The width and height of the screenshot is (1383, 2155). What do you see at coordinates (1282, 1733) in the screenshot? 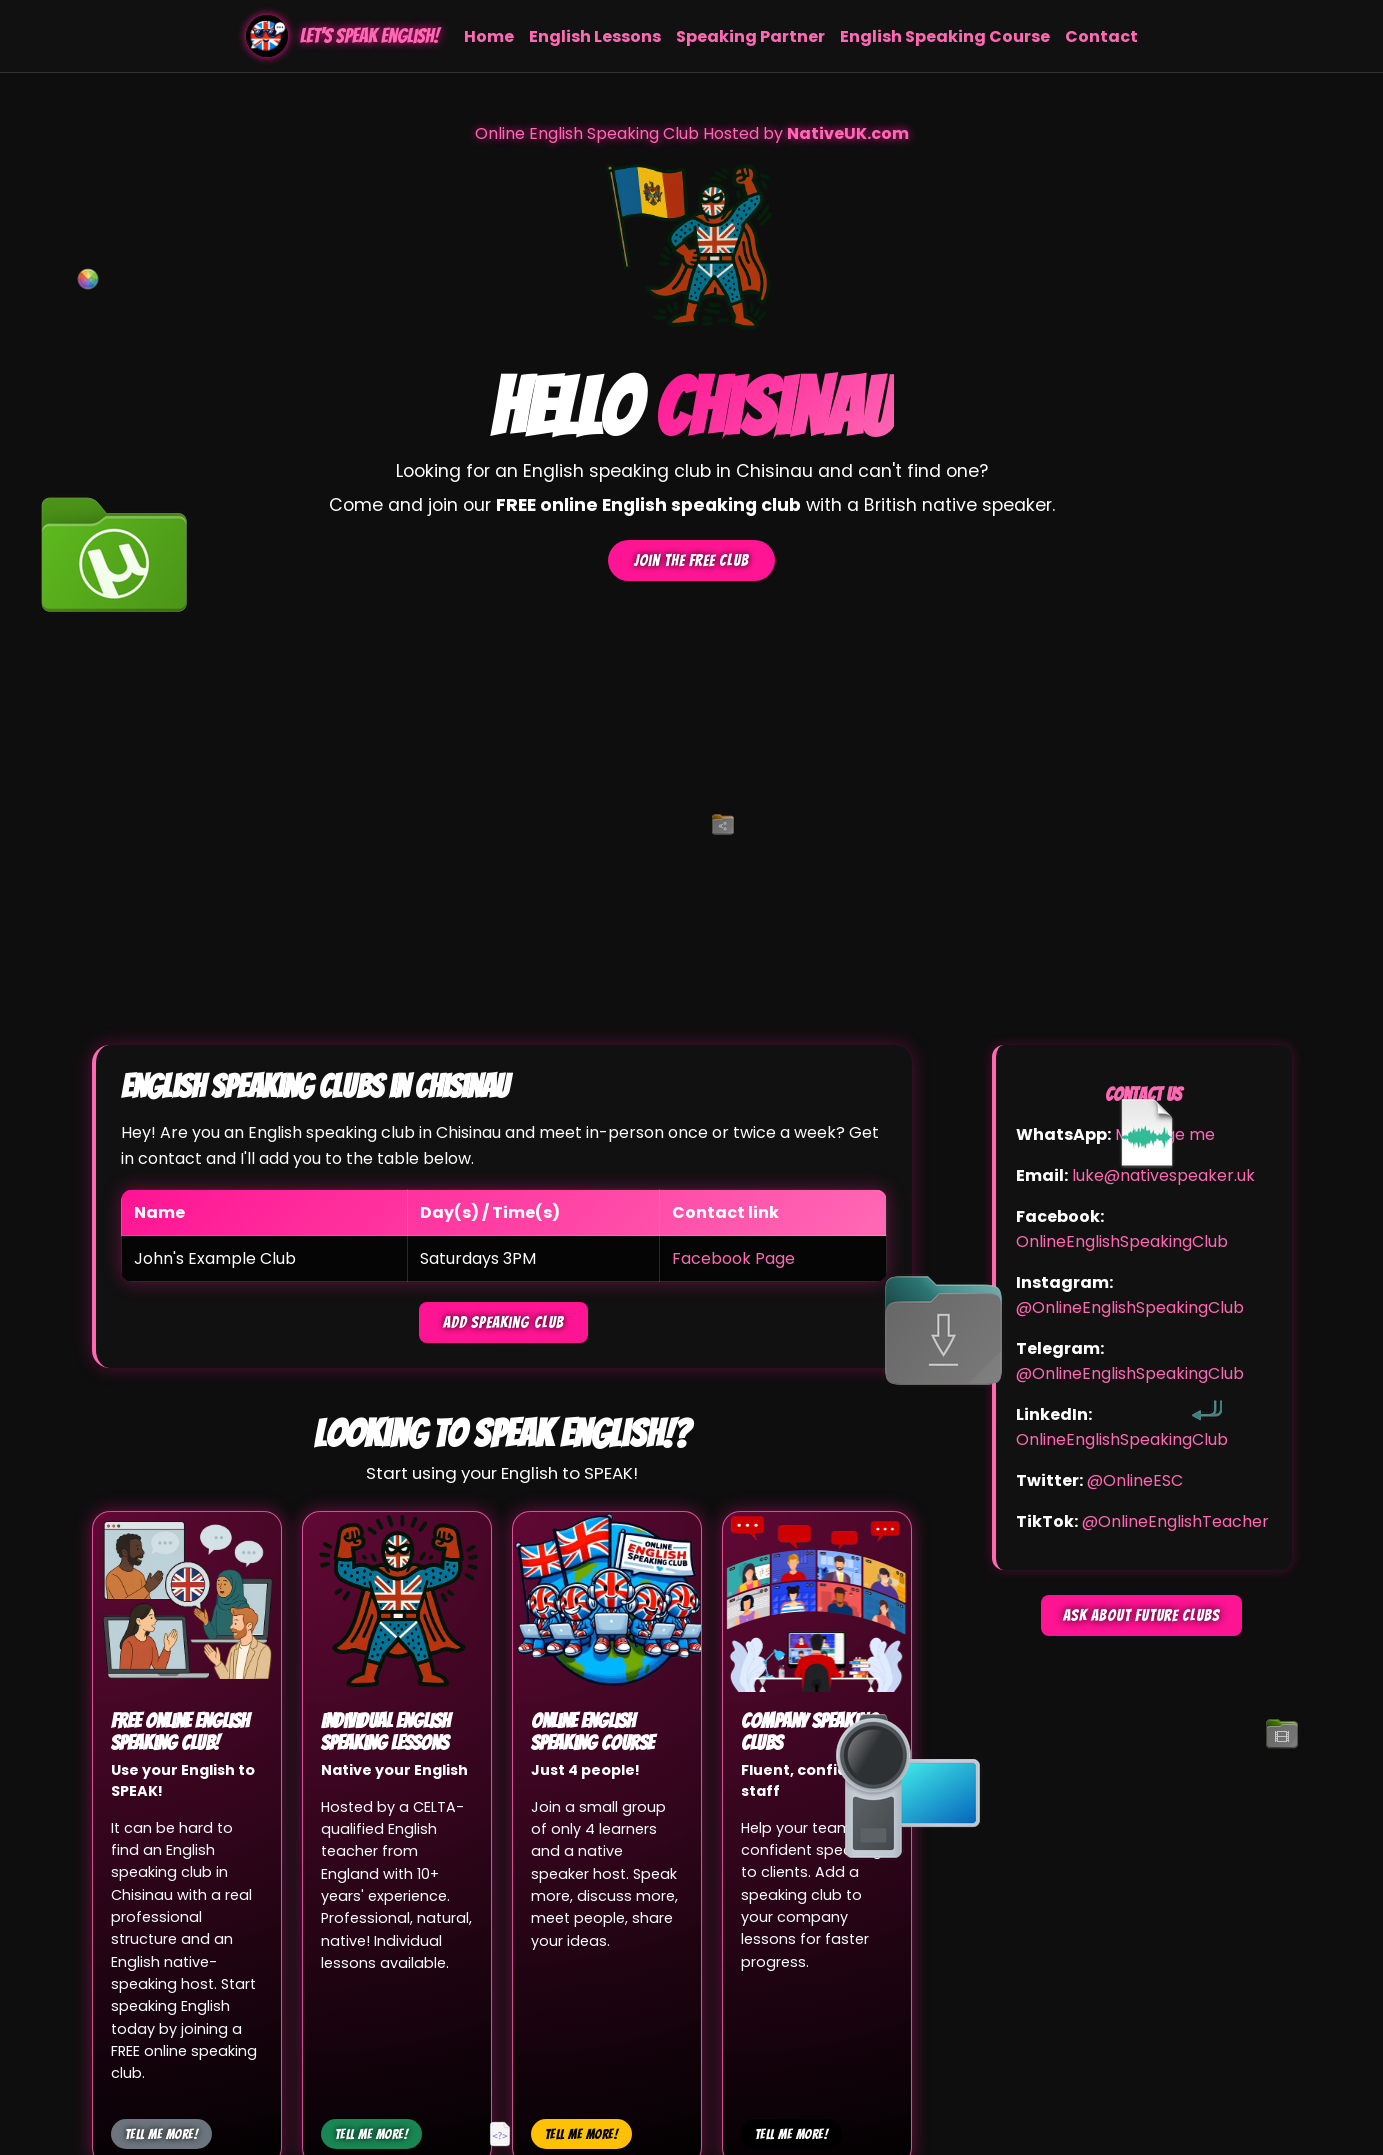
I see `open your videos folder` at bounding box center [1282, 1733].